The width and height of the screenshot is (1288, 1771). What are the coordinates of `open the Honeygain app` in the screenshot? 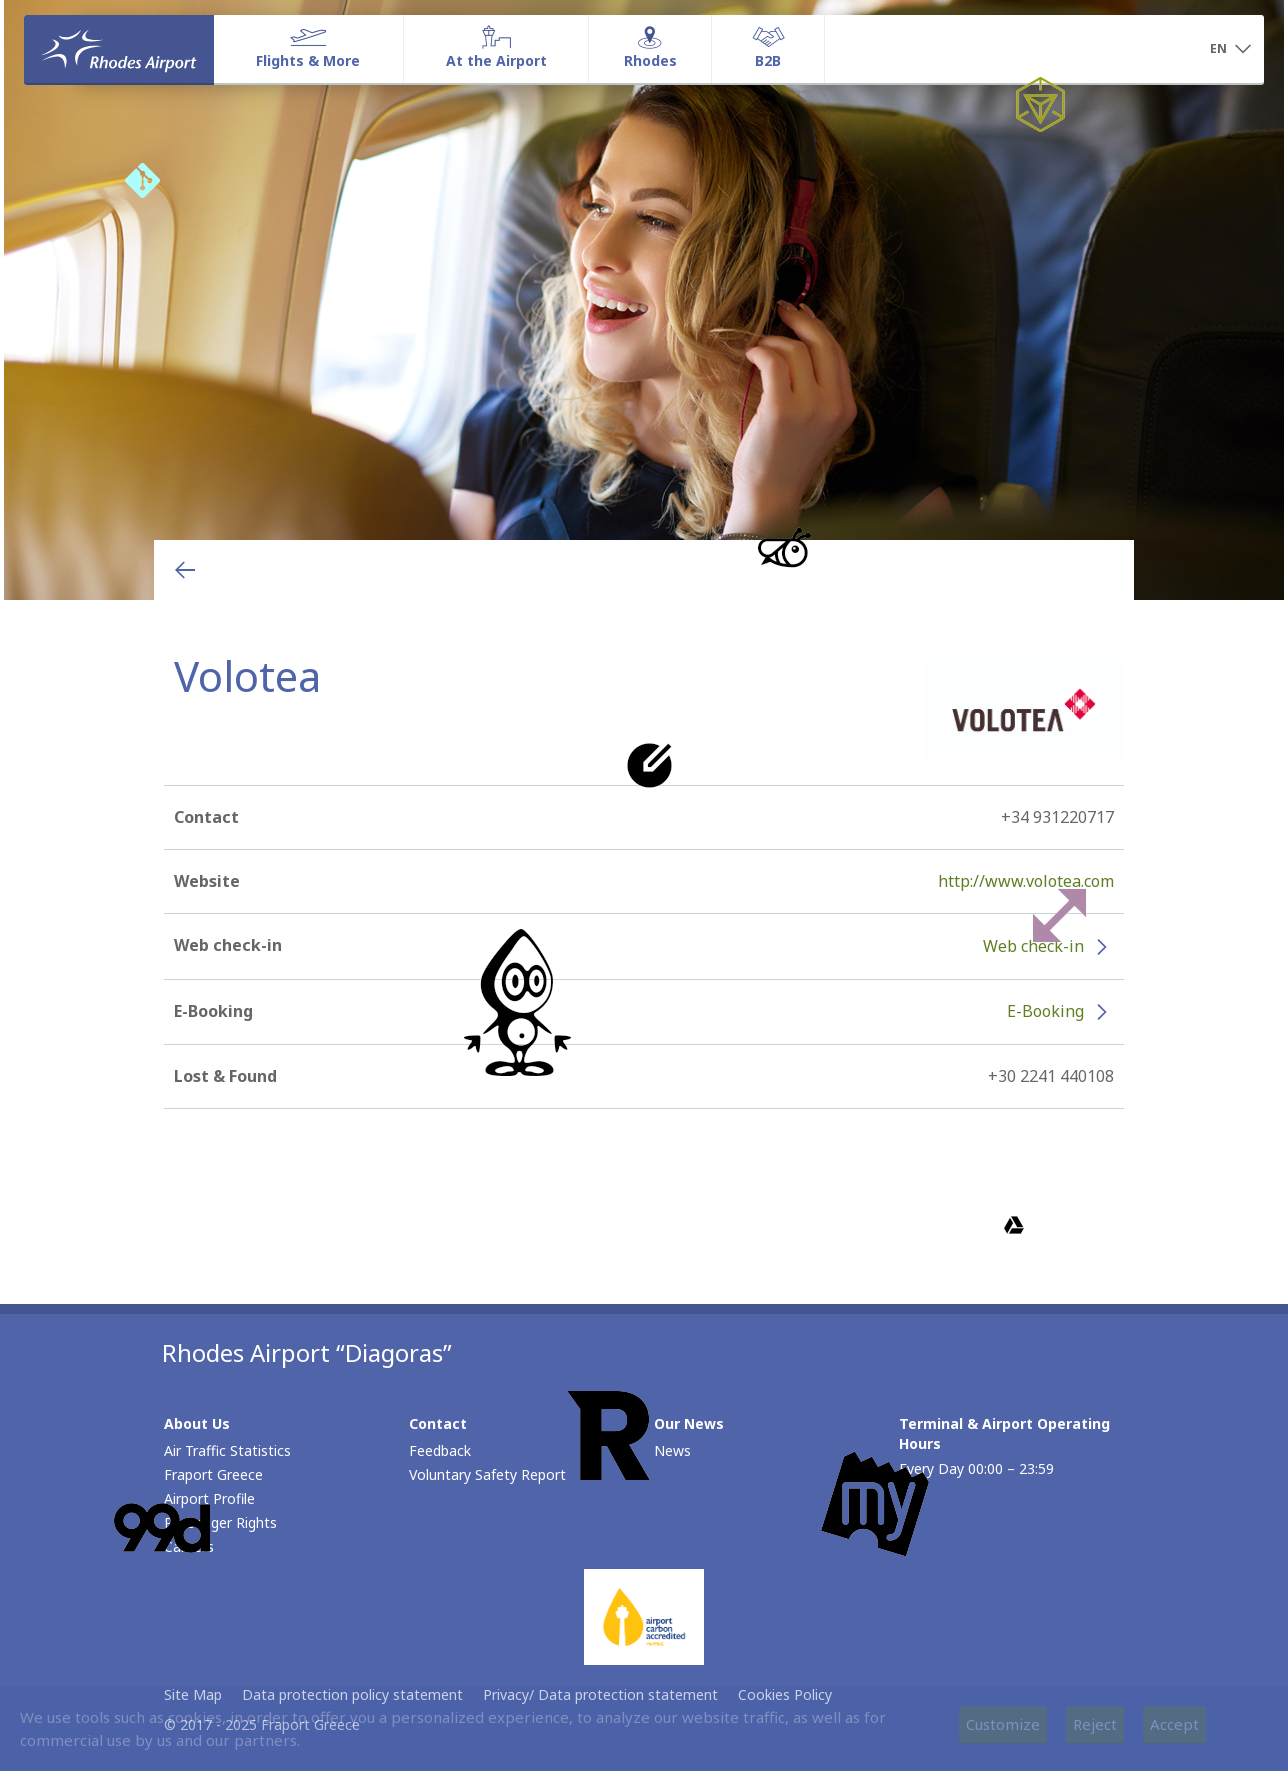 It's located at (784, 547).